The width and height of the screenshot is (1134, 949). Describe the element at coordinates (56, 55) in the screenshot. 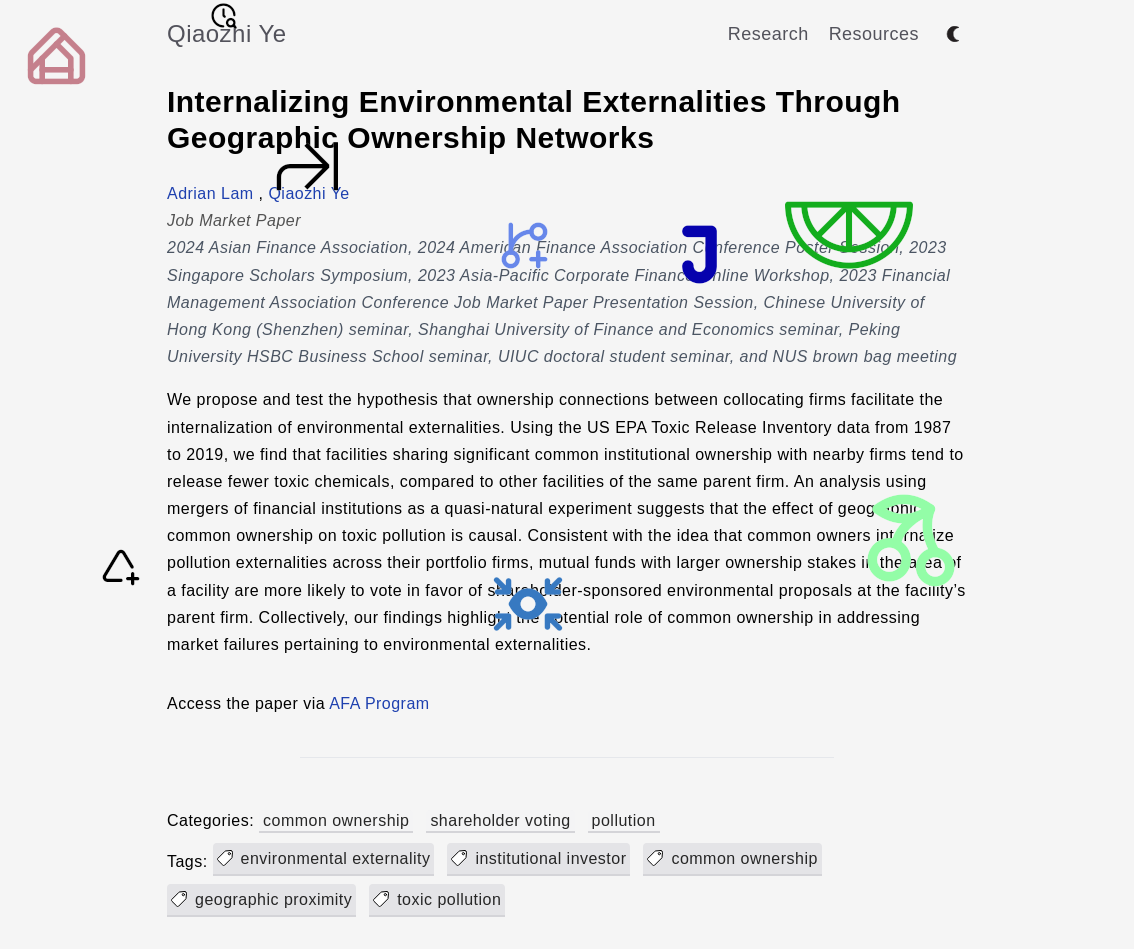

I see `open google home app` at that location.